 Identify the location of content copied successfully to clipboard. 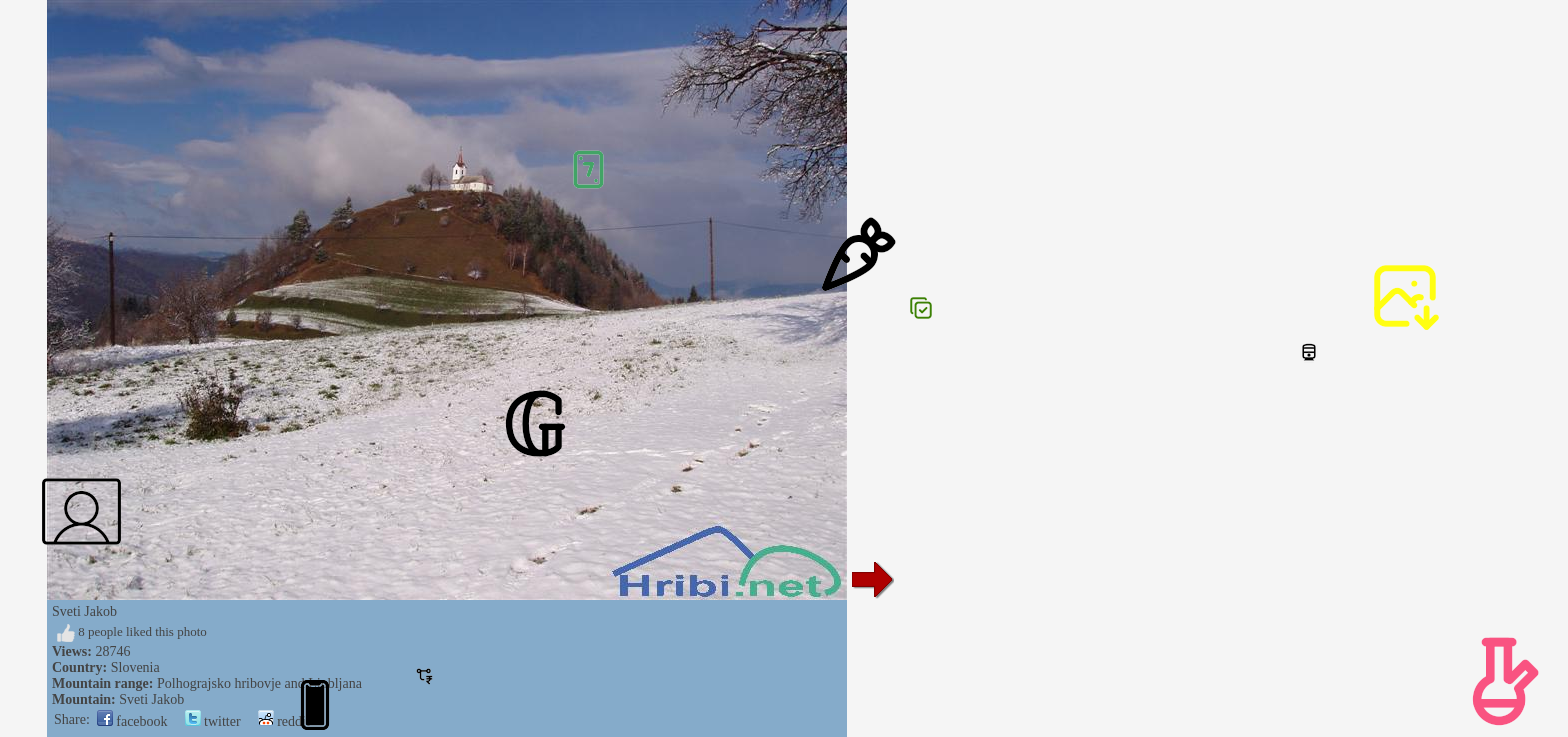
(921, 308).